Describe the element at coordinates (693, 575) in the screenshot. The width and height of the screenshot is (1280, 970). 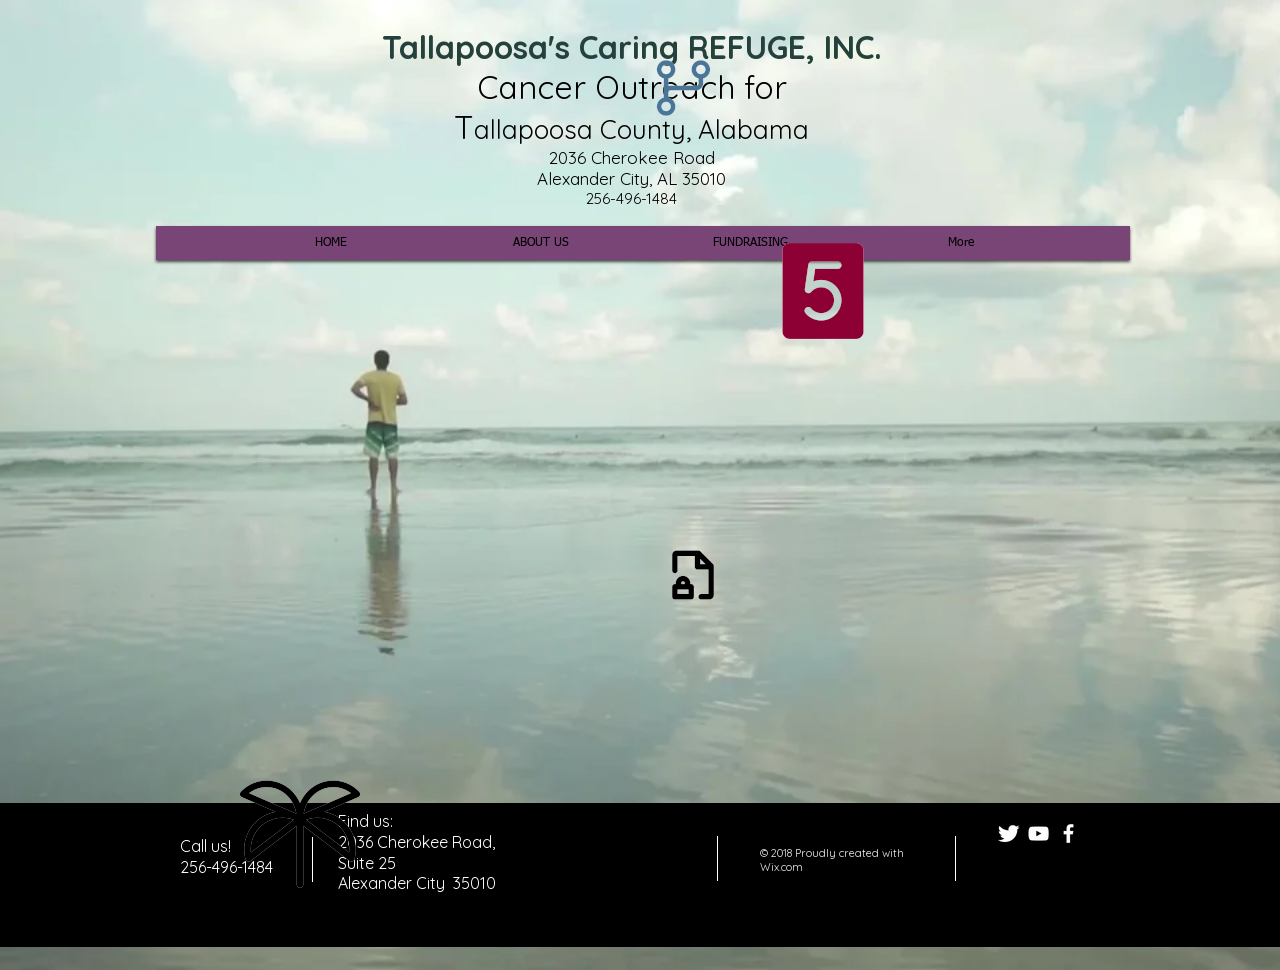
I see `a locked or protected file` at that location.